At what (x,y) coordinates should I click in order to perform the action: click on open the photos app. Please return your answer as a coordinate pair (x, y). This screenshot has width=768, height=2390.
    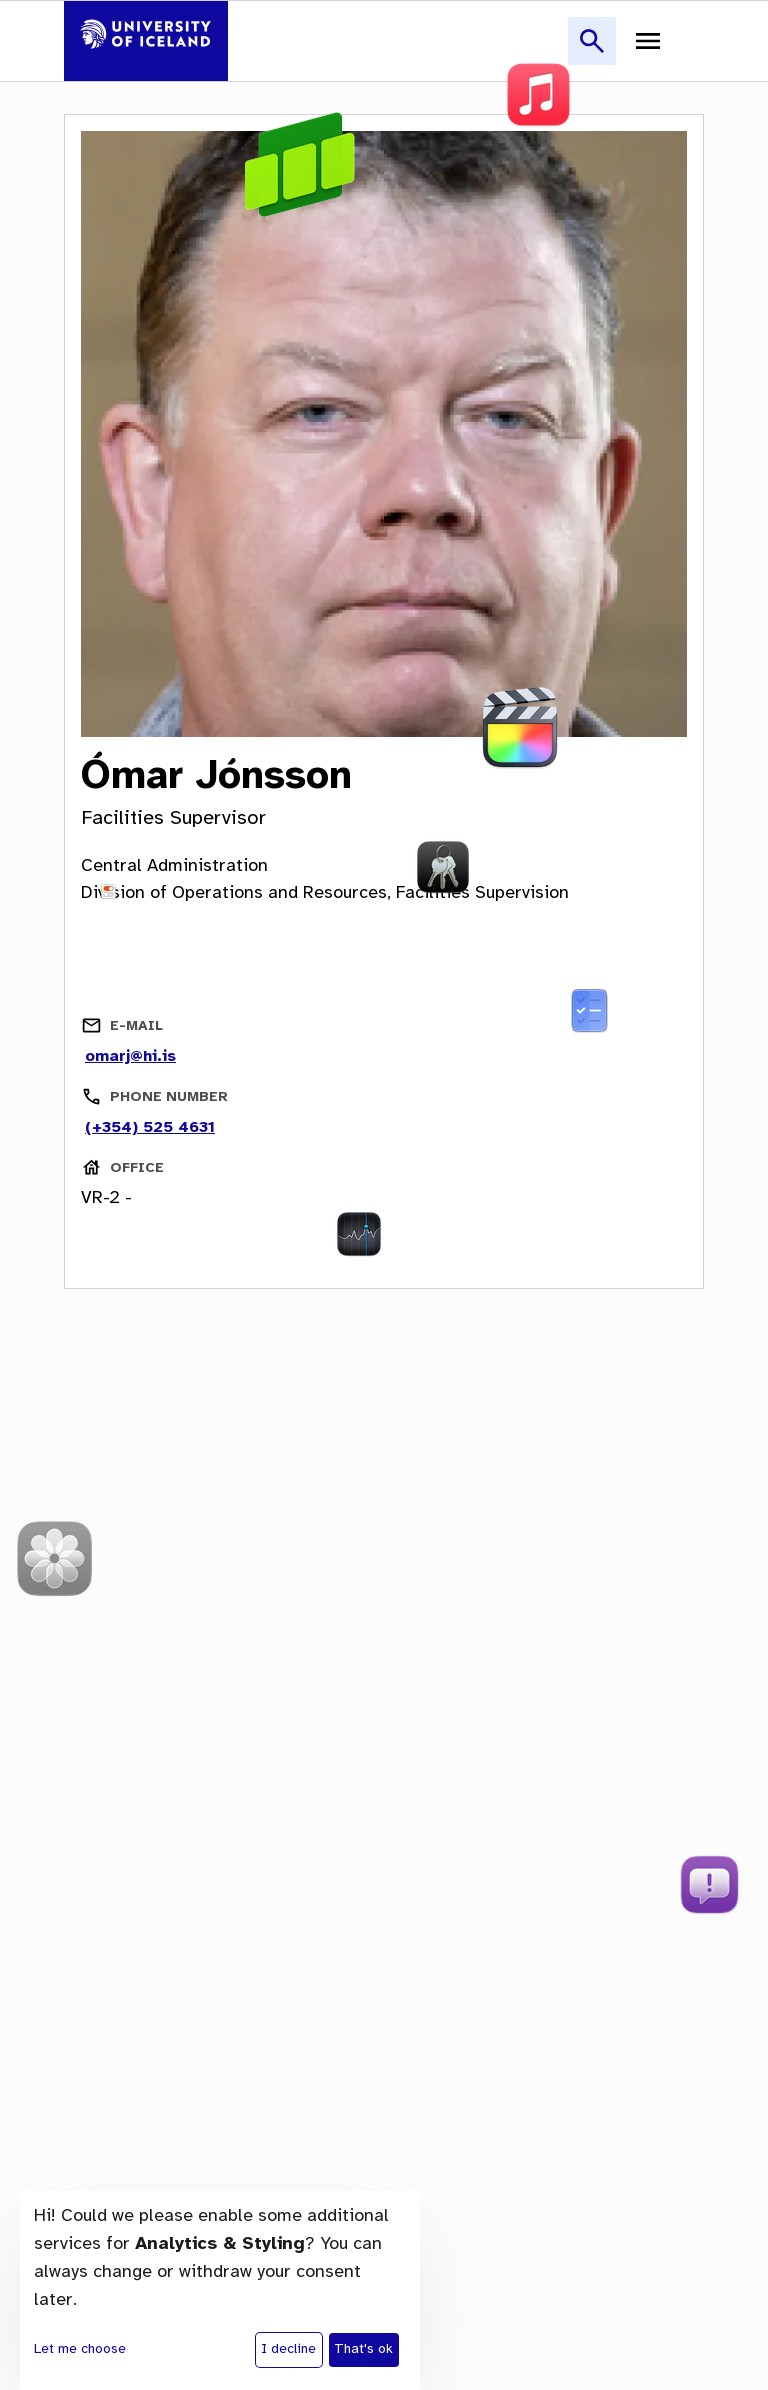
    Looking at the image, I should click on (54, 1558).